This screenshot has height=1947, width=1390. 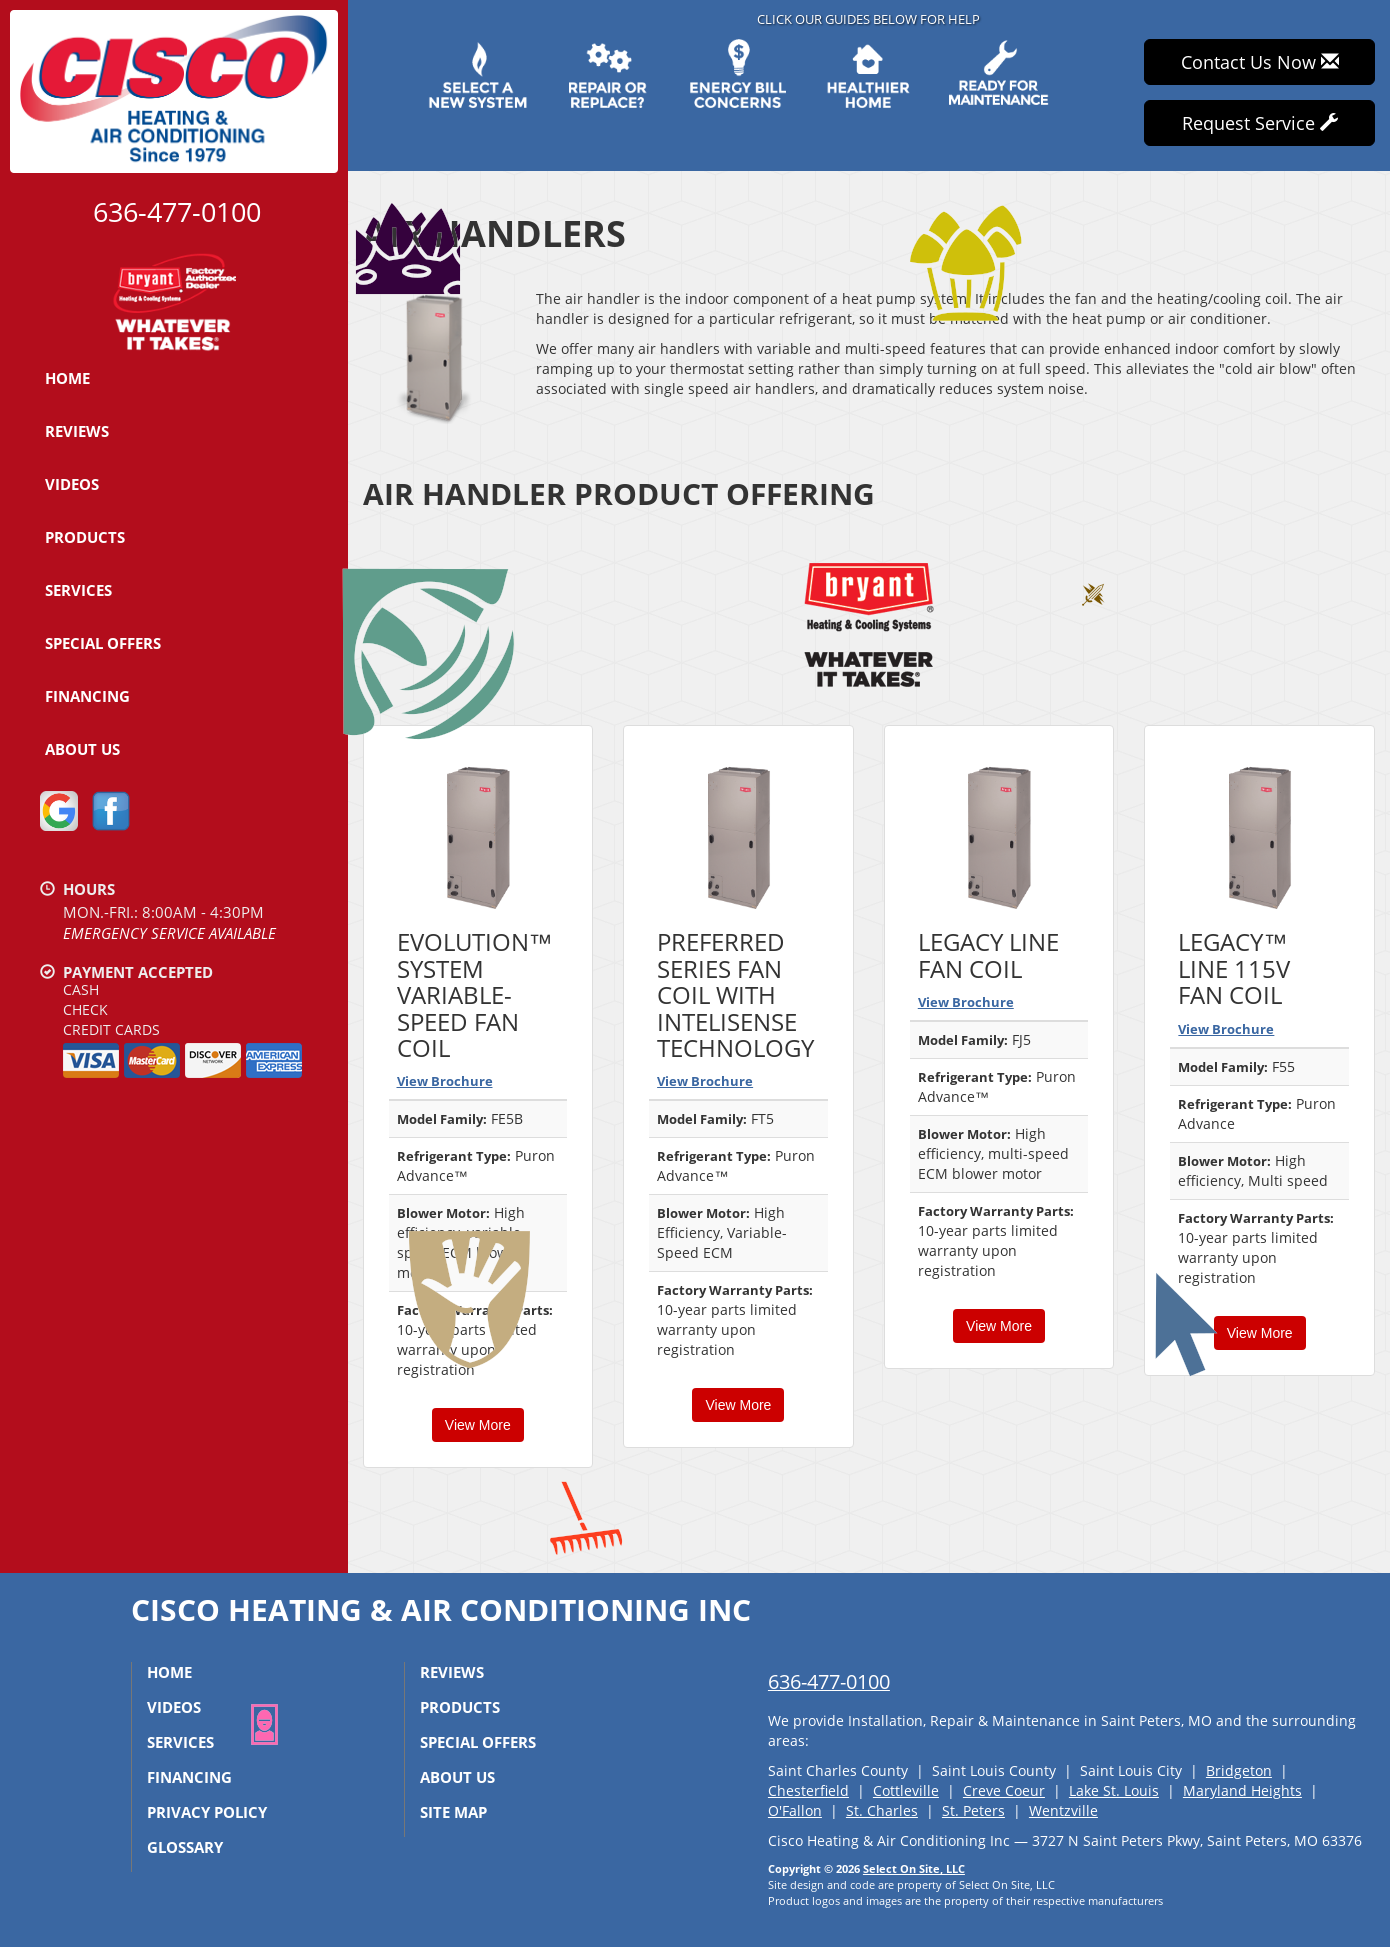 I want to click on activate voice command or shout ability, so click(x=428, y=654).